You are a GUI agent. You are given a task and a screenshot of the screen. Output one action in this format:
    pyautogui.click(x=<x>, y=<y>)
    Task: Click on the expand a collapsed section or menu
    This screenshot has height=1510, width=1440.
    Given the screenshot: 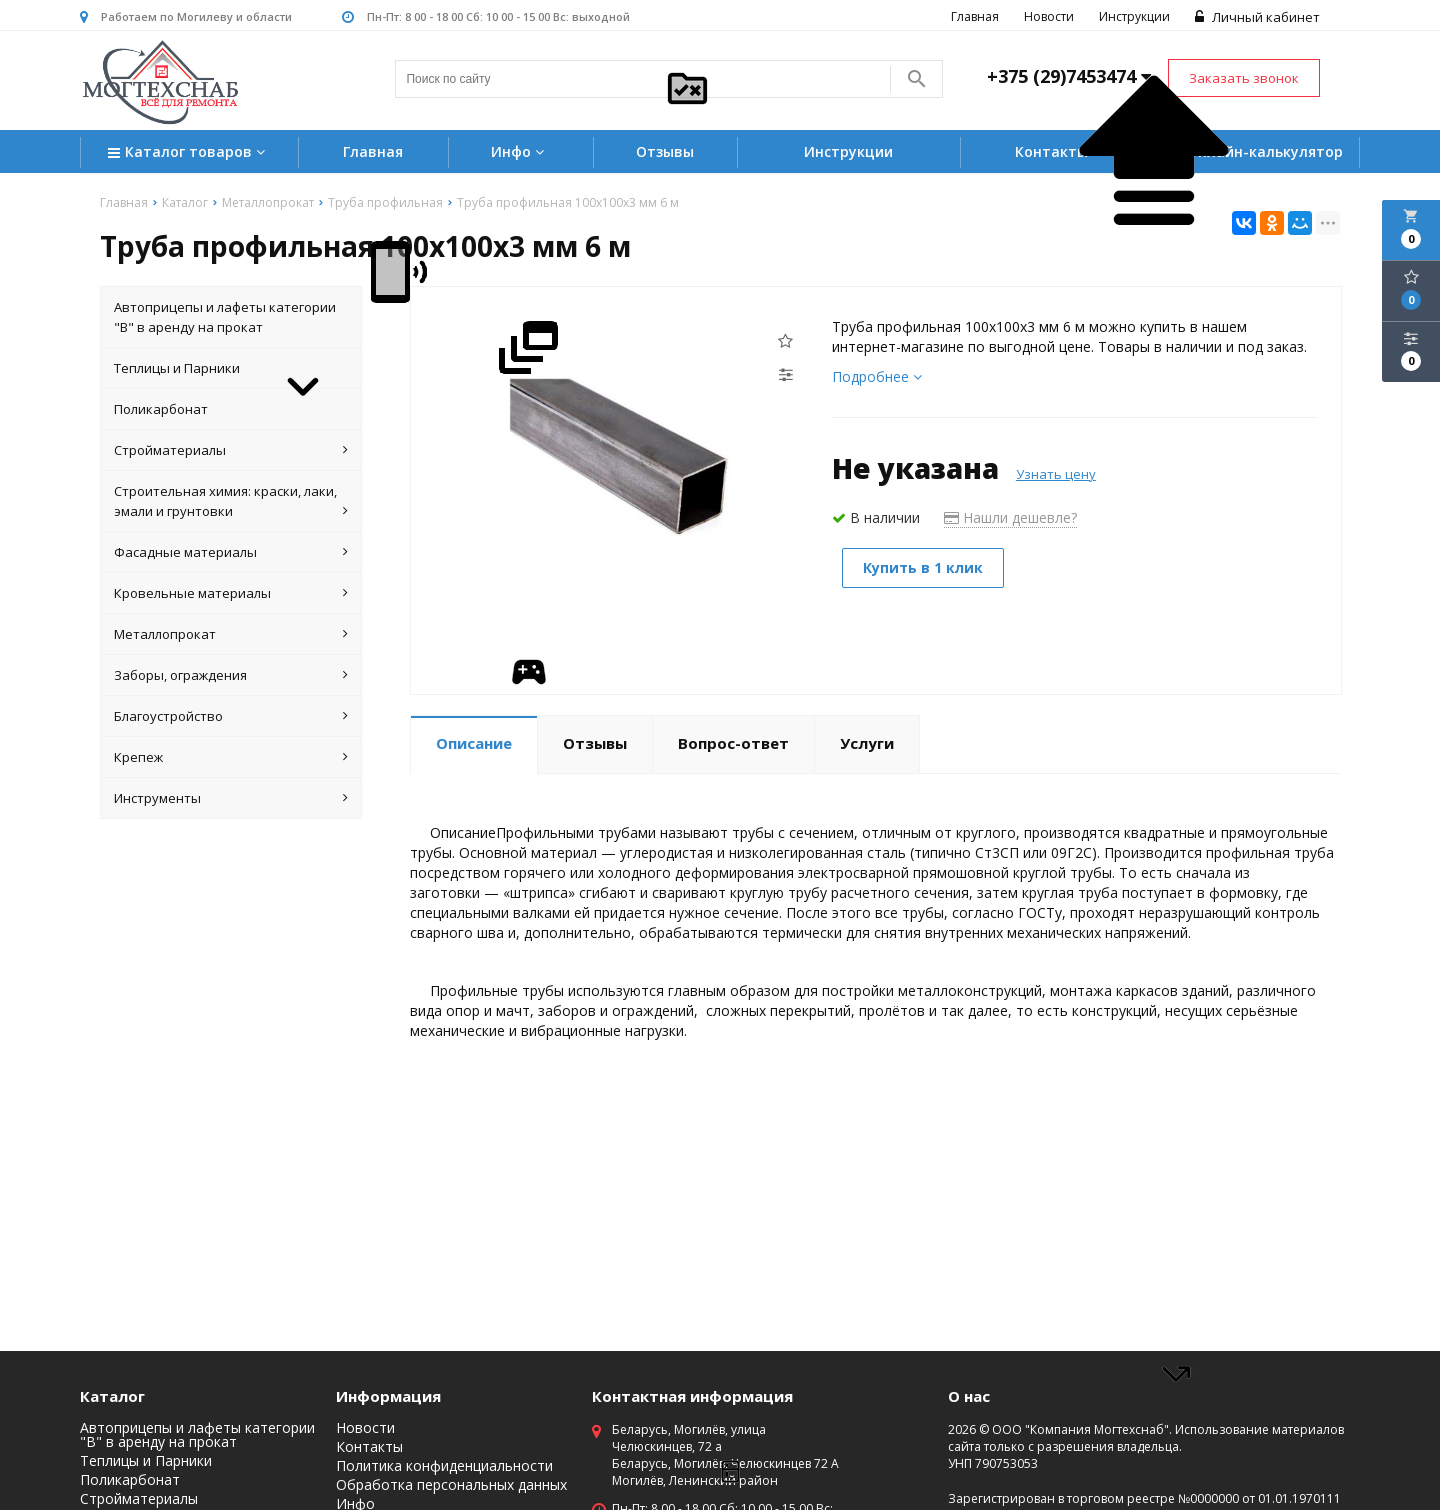 What is the action you would take?
    pyautogui.click(x=303, y=386)
    